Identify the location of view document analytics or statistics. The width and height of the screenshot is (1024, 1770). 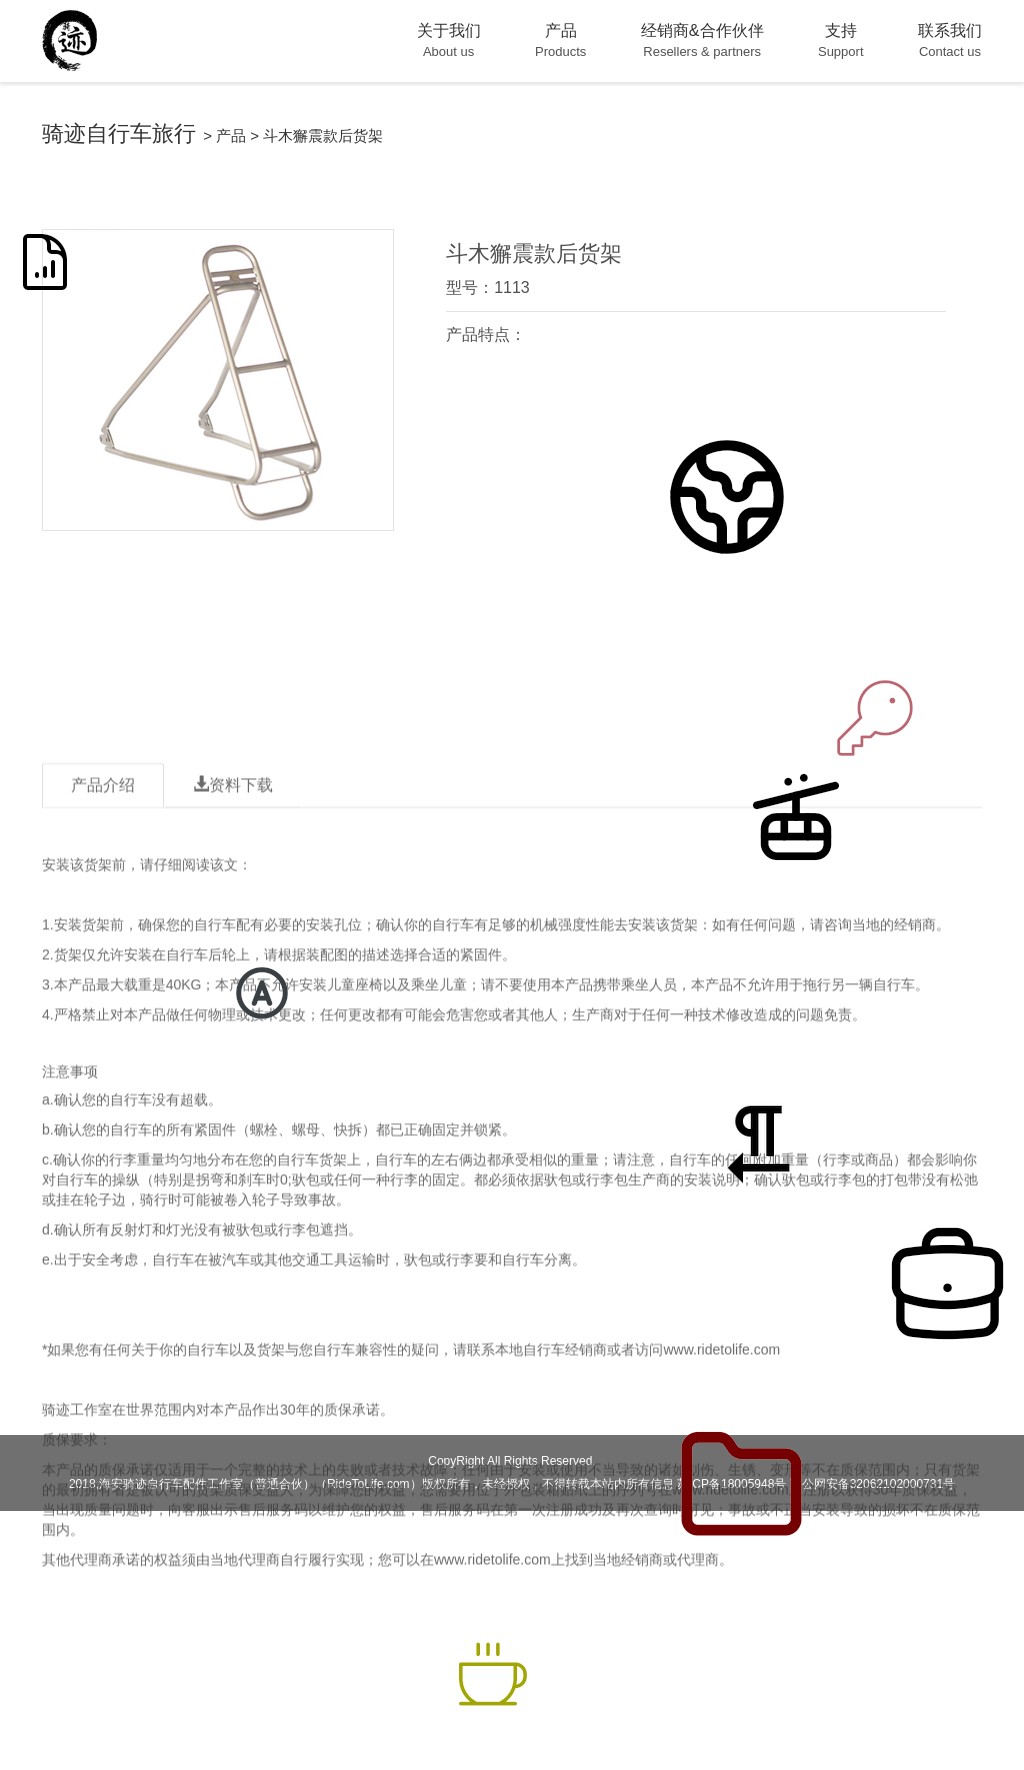
(45, 262).